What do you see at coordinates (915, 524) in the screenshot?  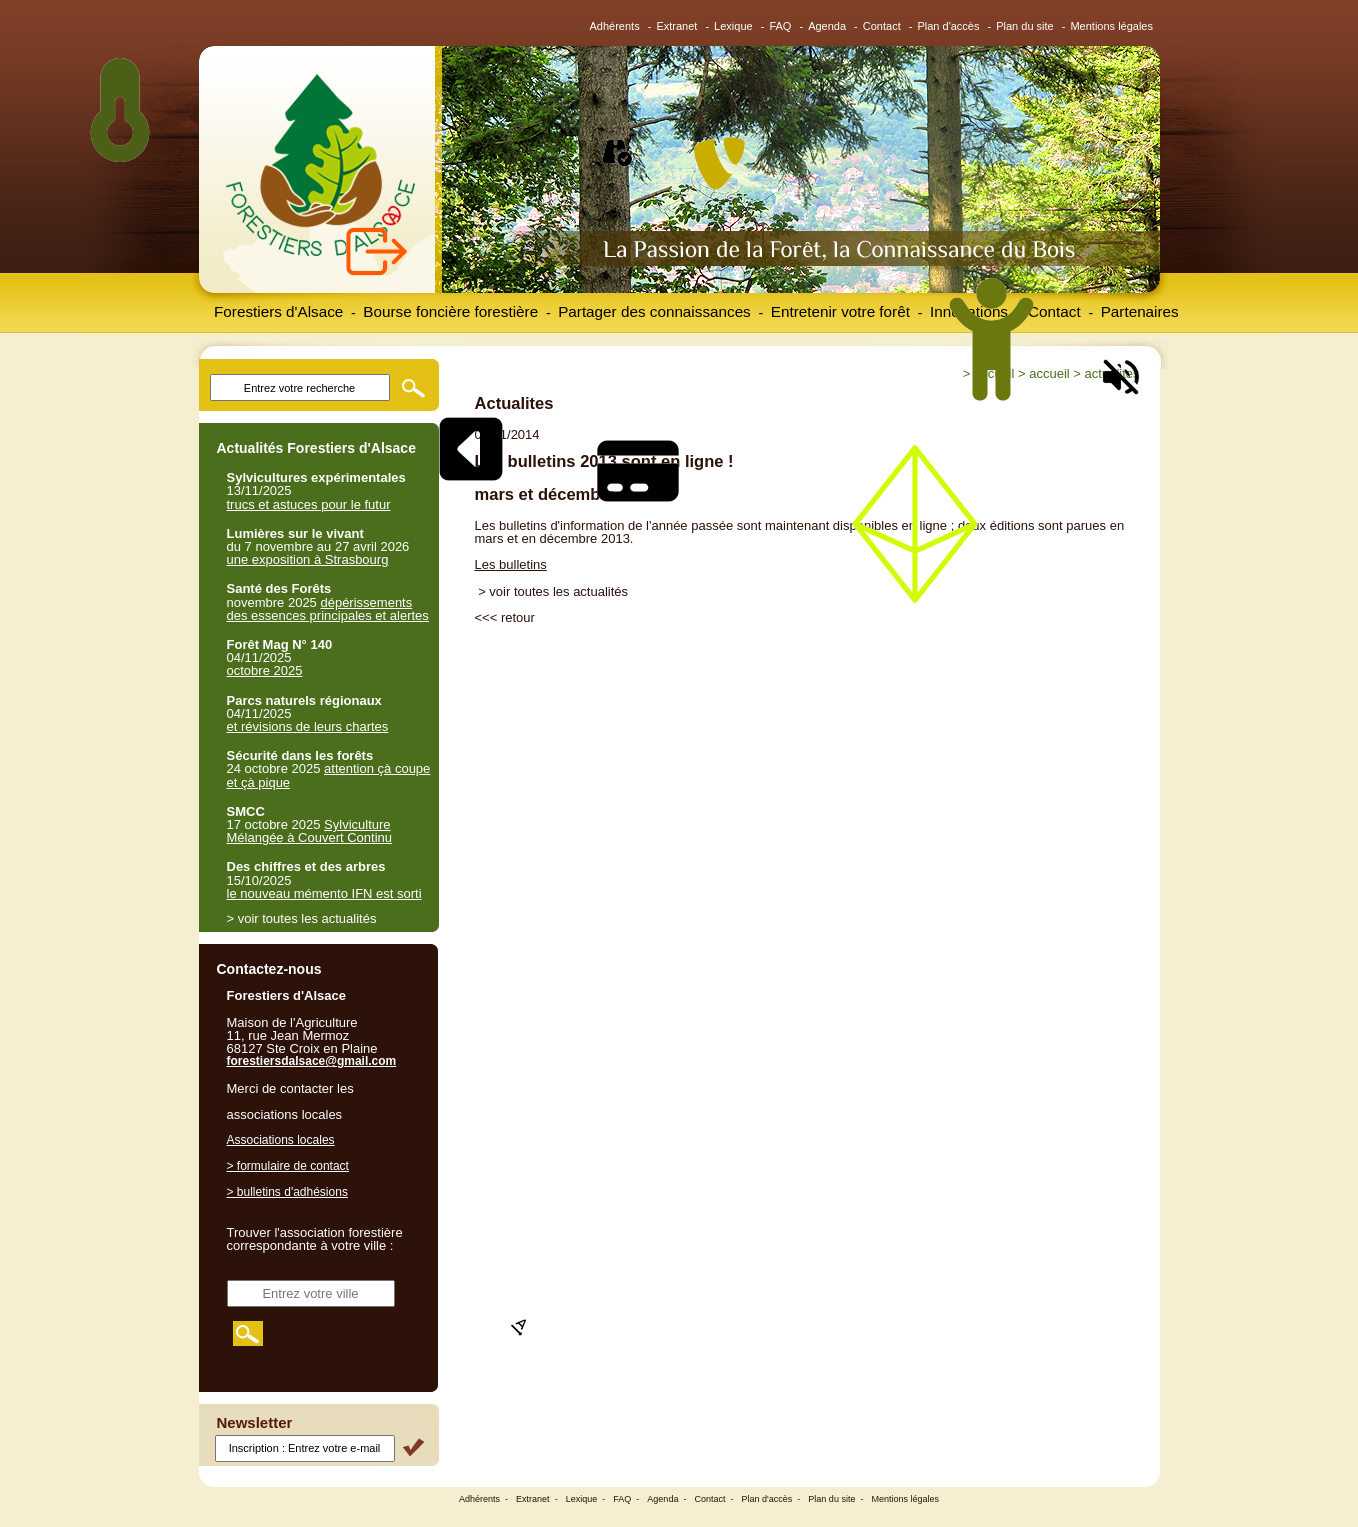 I see `view ethereum balance or wallet` at bounding box center [915, 524].